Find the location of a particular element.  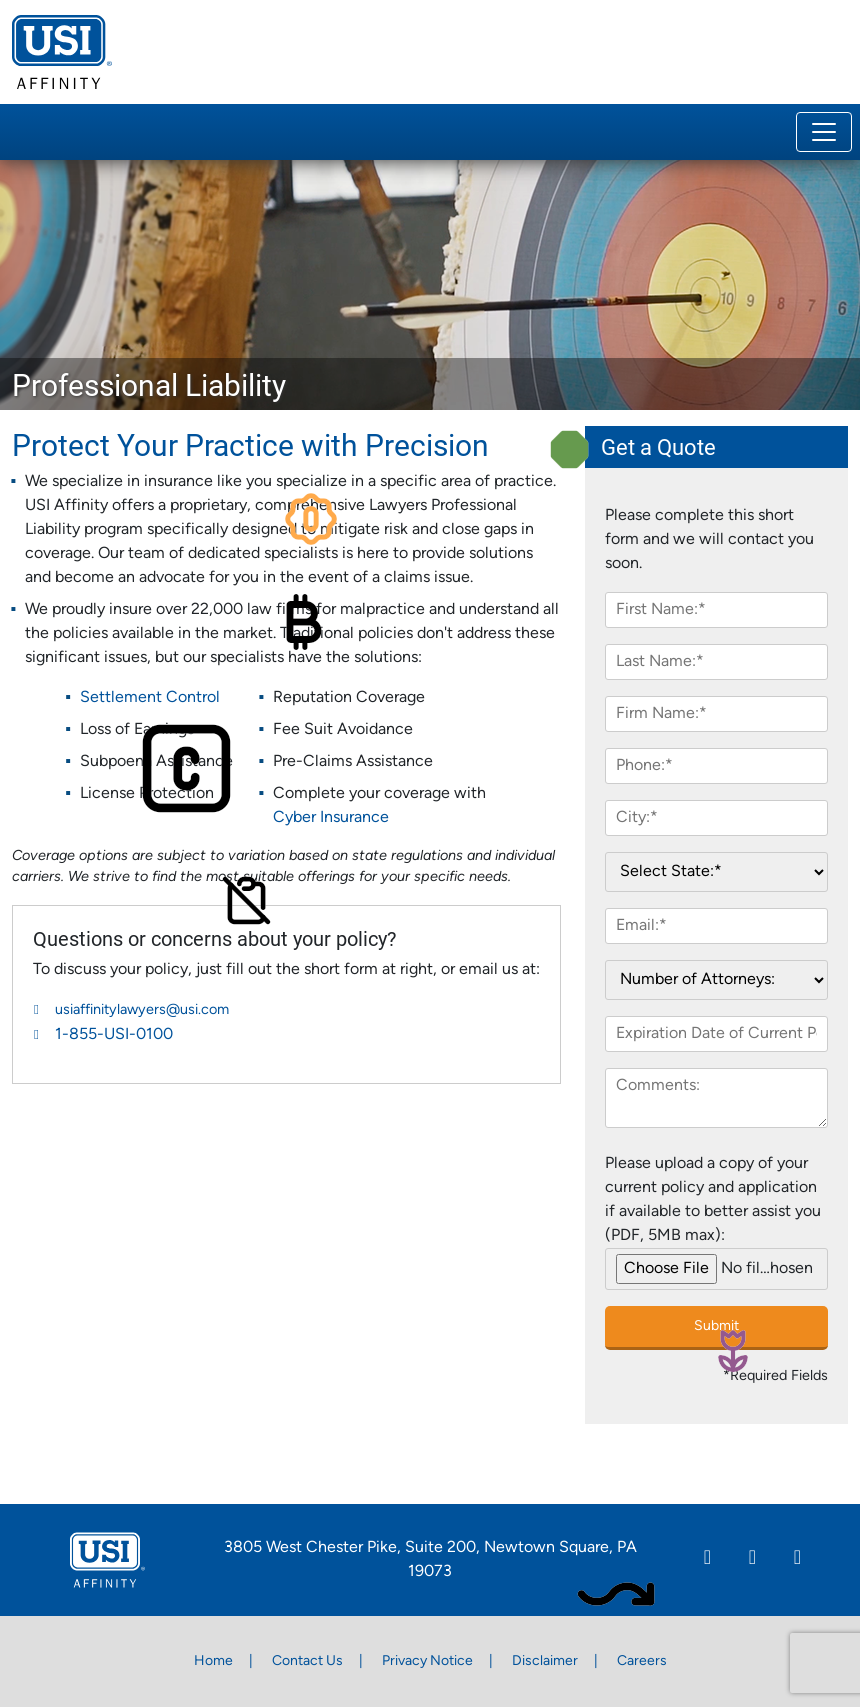

view bitcoin balance or wallet is located at coordinates (304, 622).